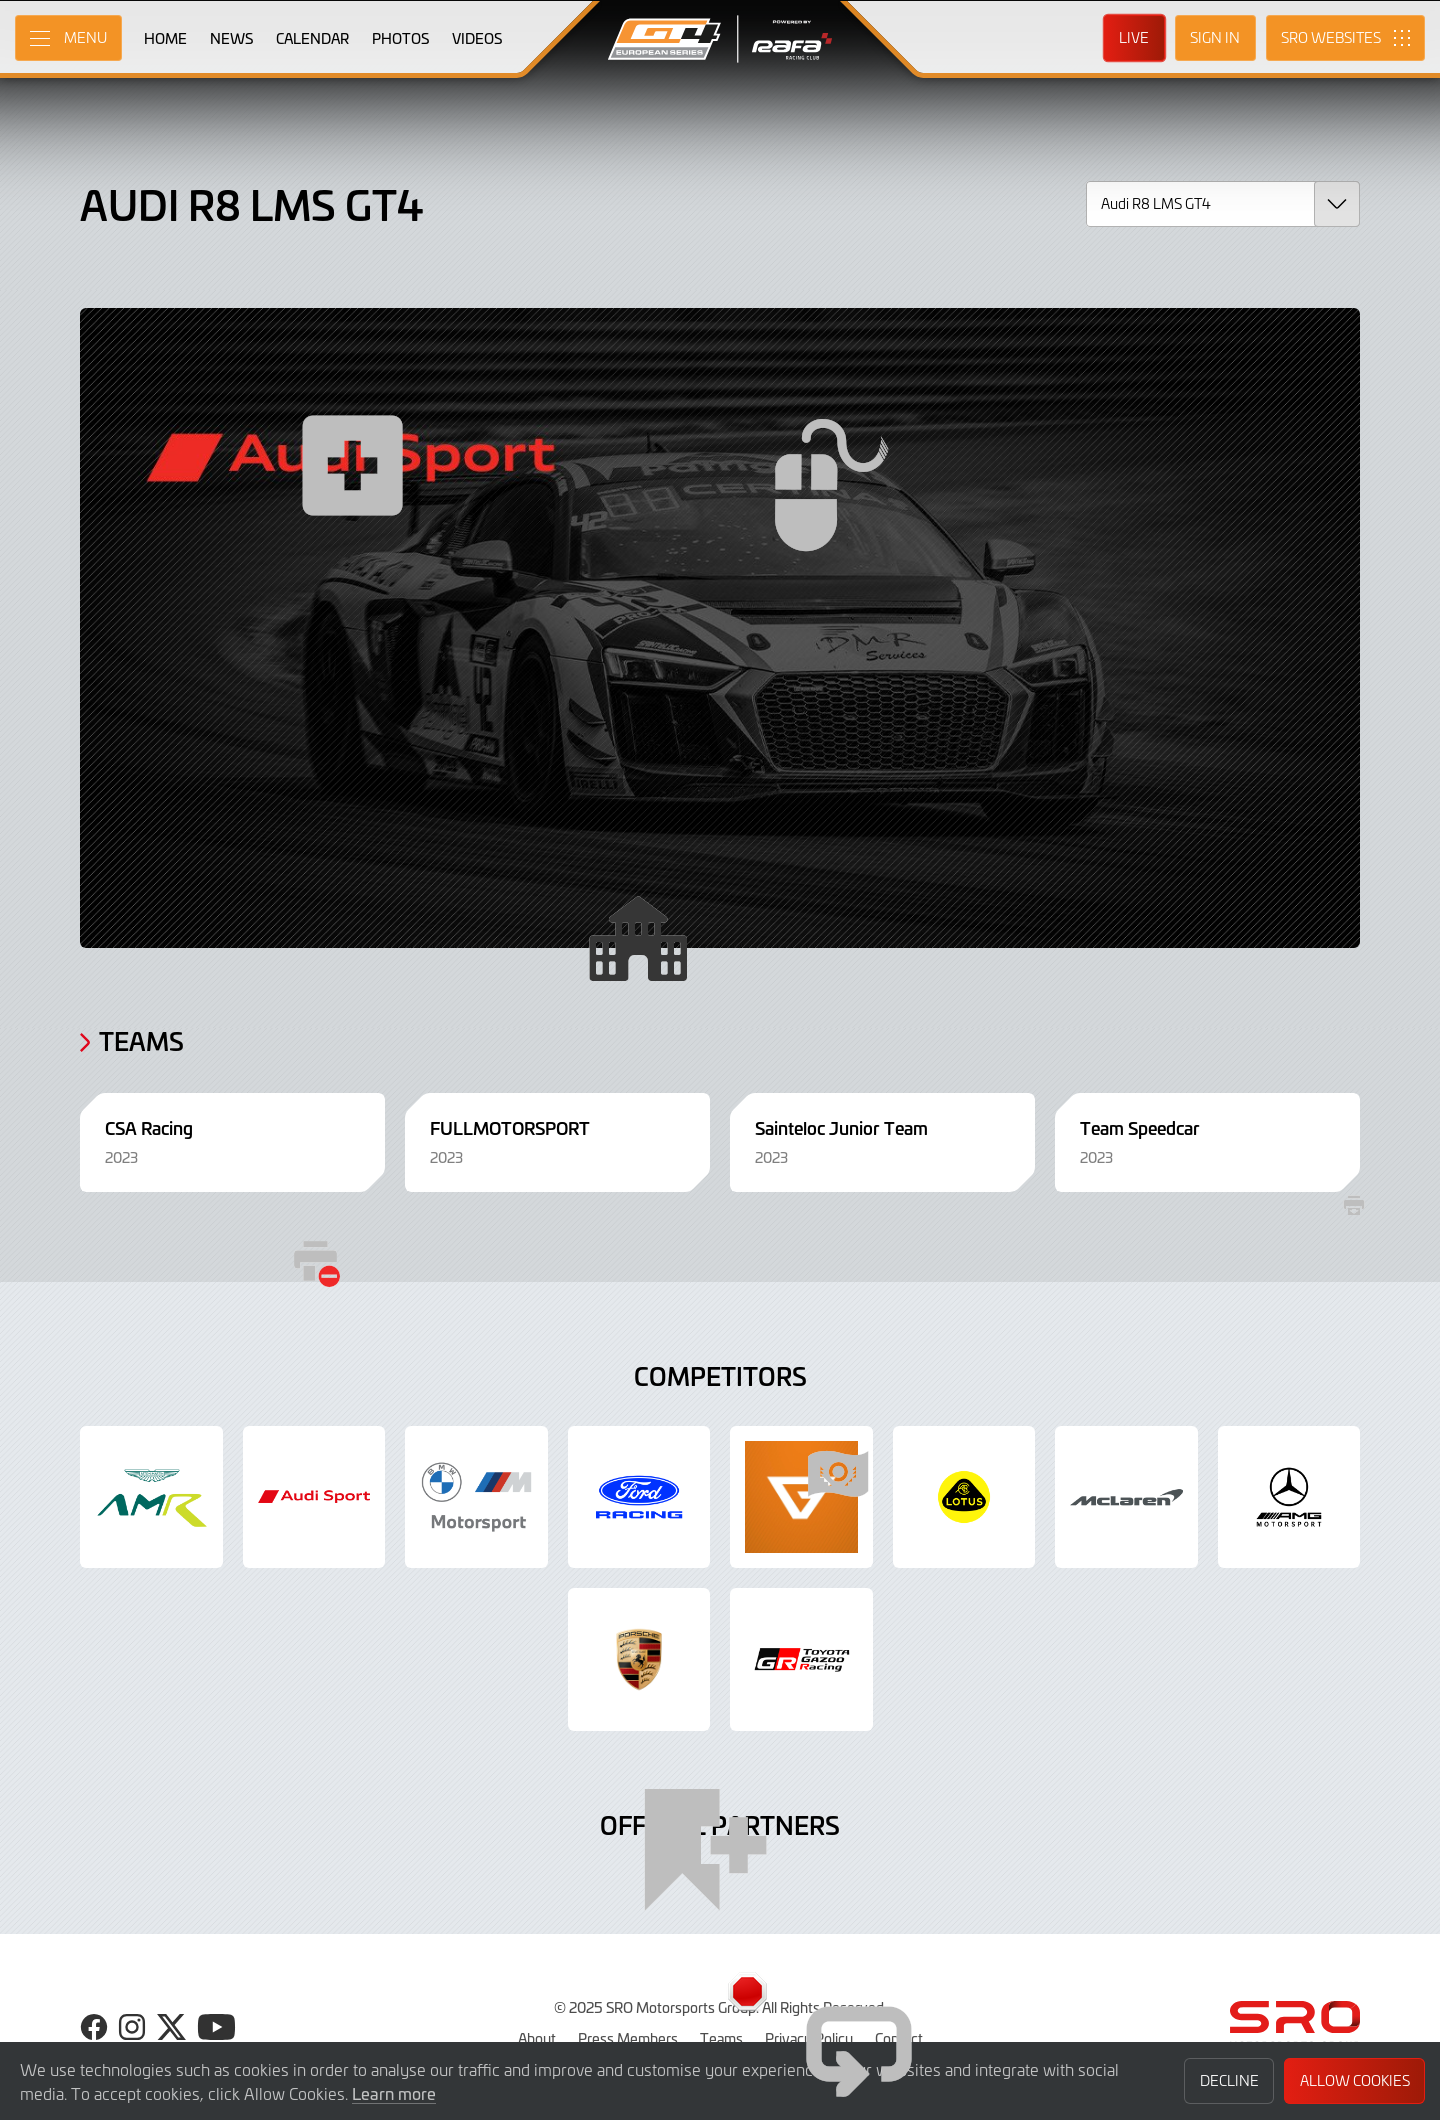  I want to click on mouse input device settings, so click(819, 489).